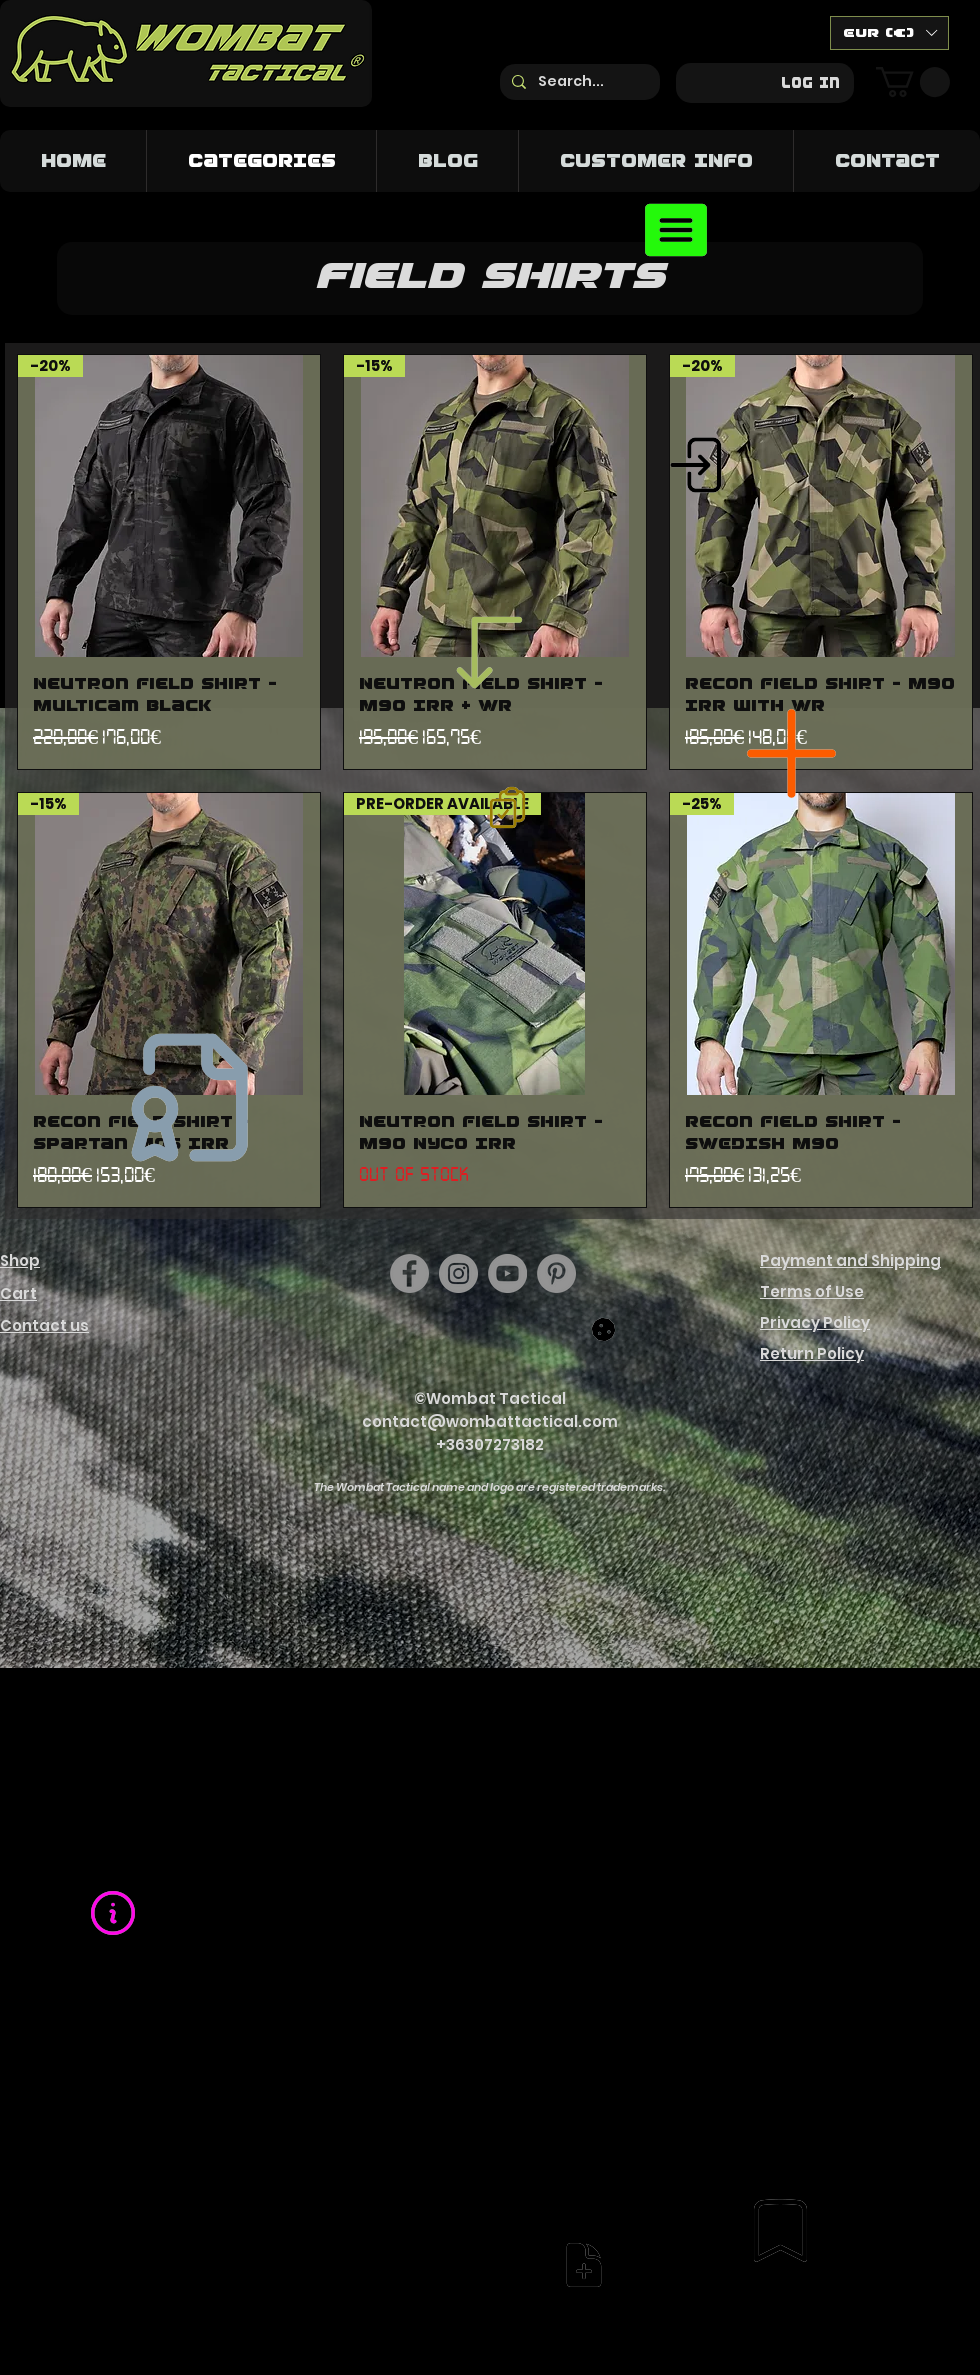  Describe the element at coordinates (676, 230) in the screenshot. I see `view article or document content` at that location.